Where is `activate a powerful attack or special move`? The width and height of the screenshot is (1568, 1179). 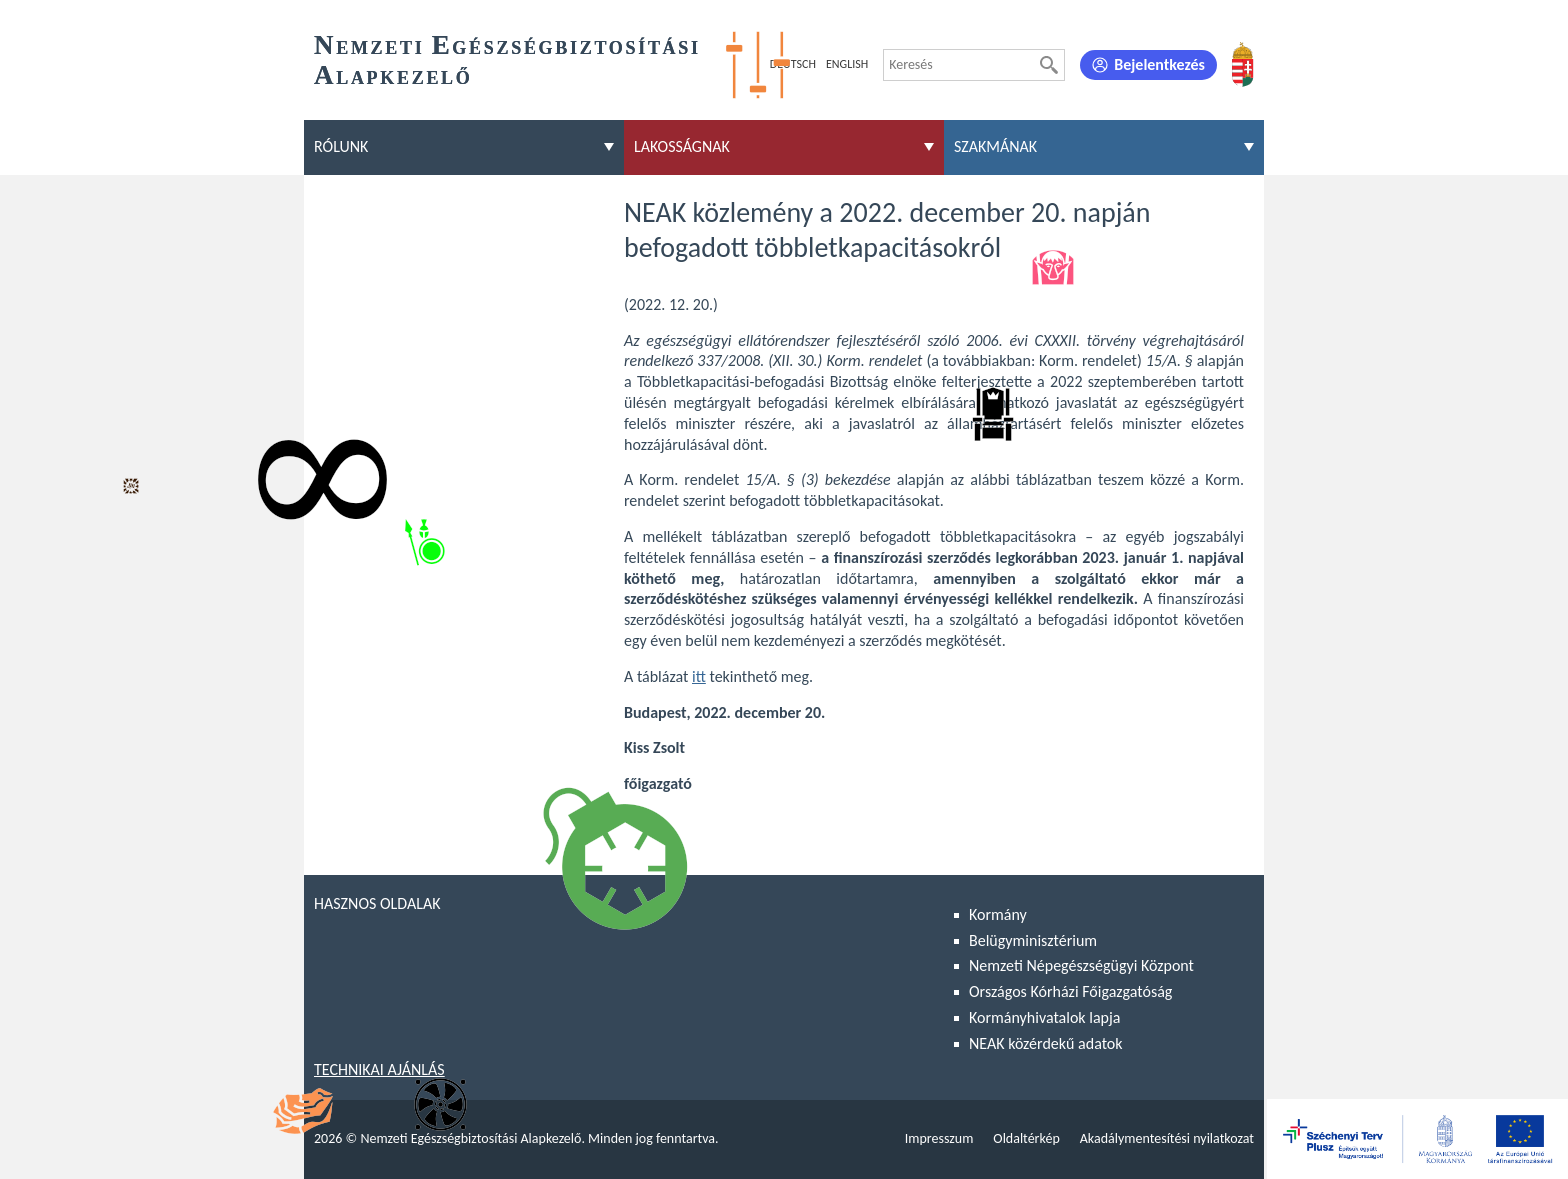
activate a powerful attack or special move is located at coordinates (131, 486).